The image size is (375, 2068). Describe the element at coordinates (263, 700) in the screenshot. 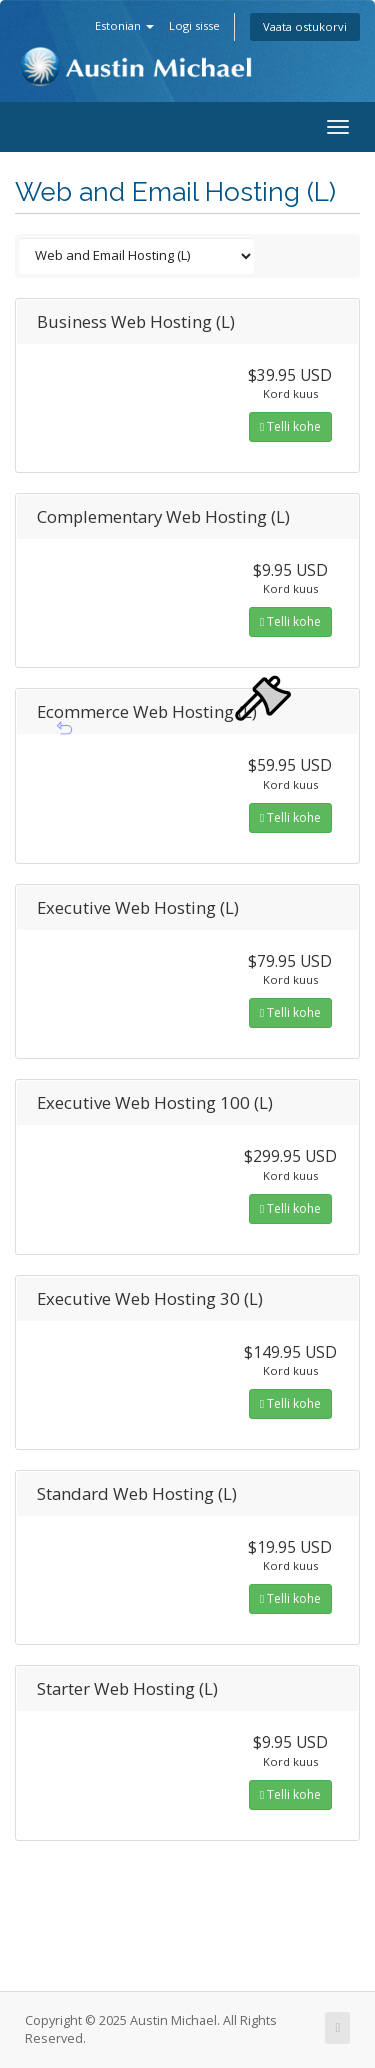

I see `access crafting or building tools` at that location.